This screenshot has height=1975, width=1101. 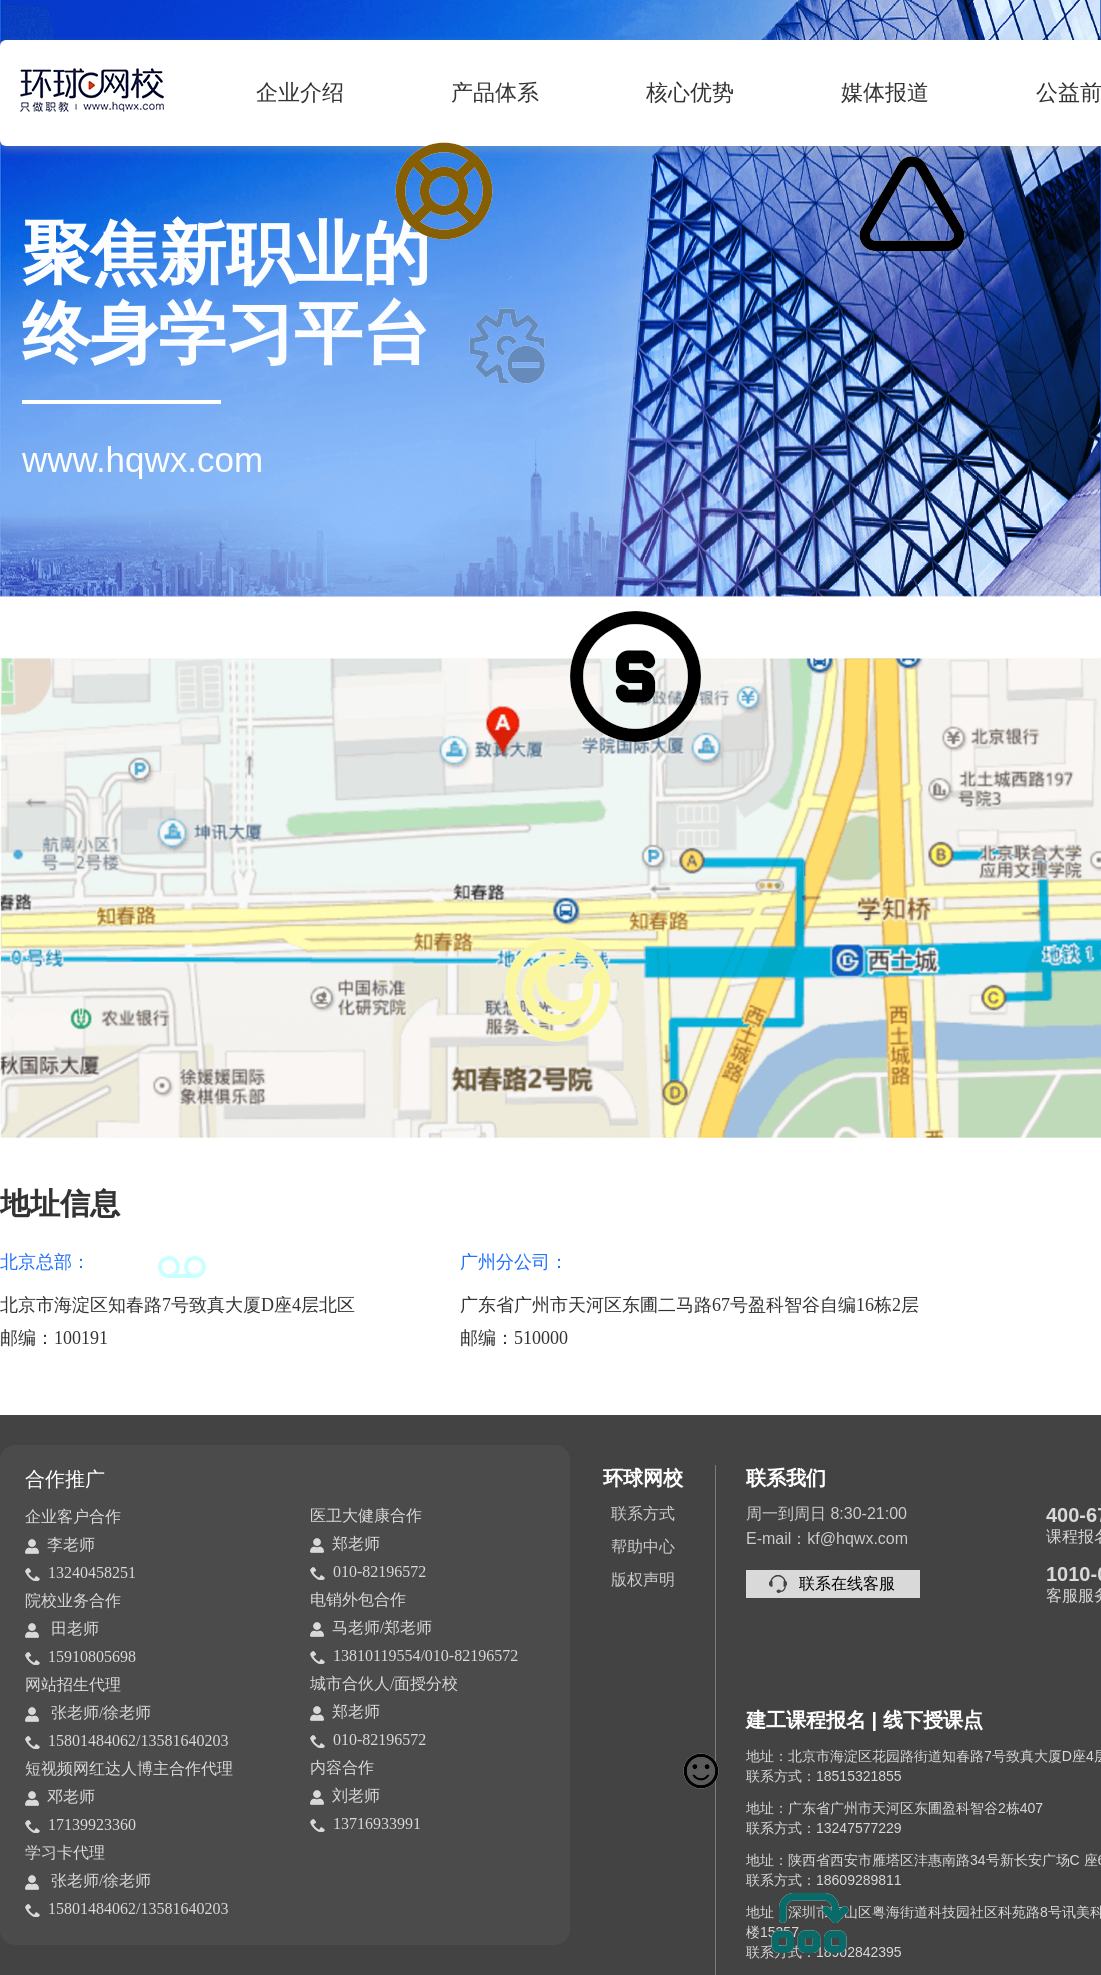 I want to click on indicates south direction on a map, so click(x=635, y=676).